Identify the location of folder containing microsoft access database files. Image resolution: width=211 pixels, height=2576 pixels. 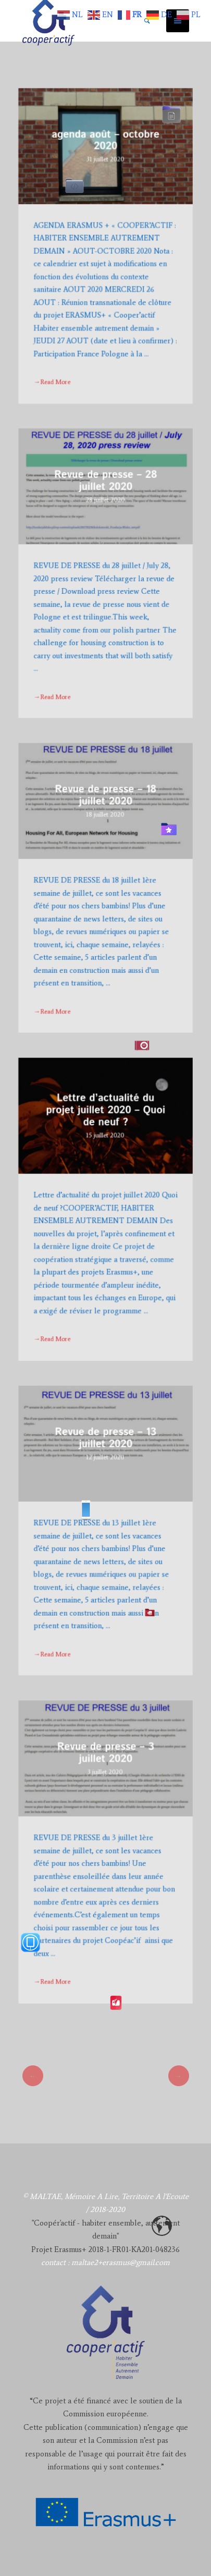
(150, 1612).